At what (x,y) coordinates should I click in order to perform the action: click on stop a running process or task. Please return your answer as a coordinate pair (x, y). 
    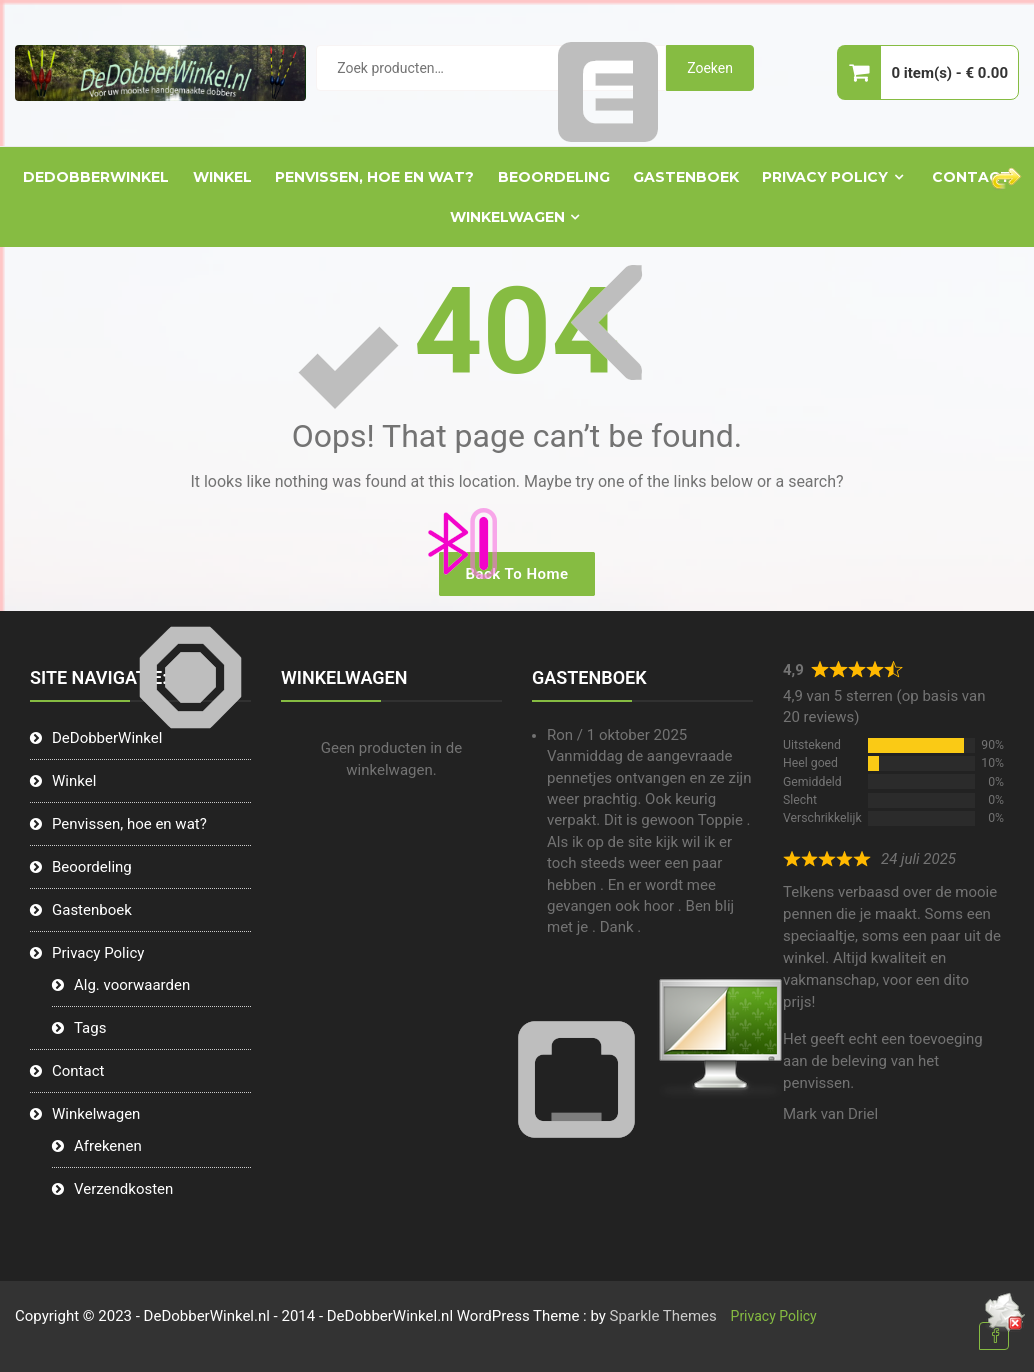
    Looking at the image, I should click on (190, 677).